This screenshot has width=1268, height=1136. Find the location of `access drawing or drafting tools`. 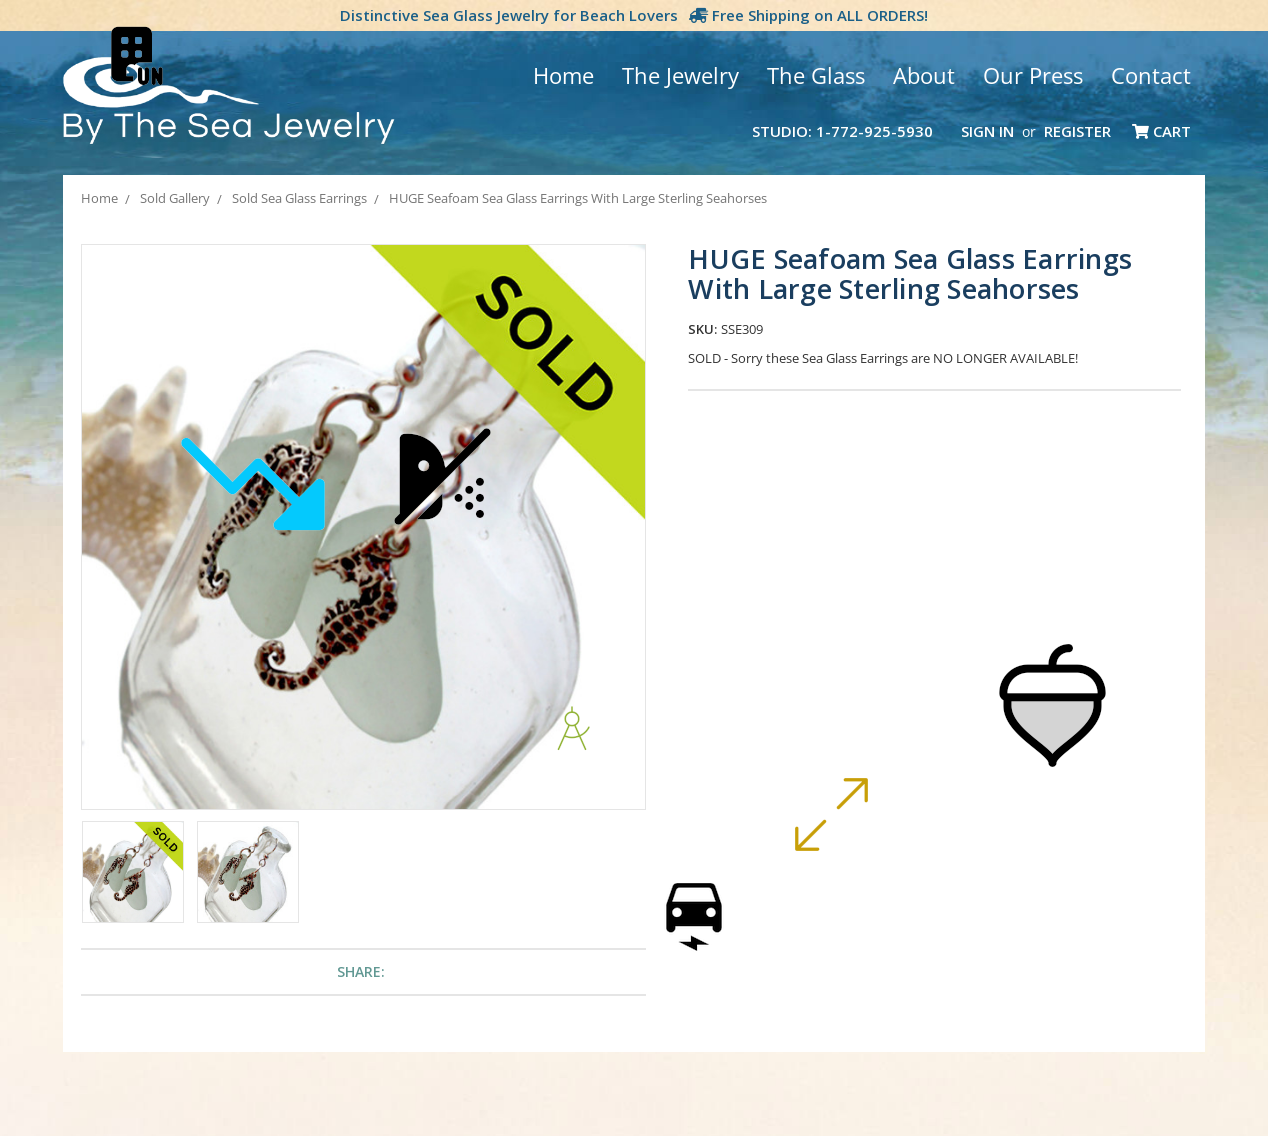

access drawing or drafting tools is located at coordinates (572, 729).